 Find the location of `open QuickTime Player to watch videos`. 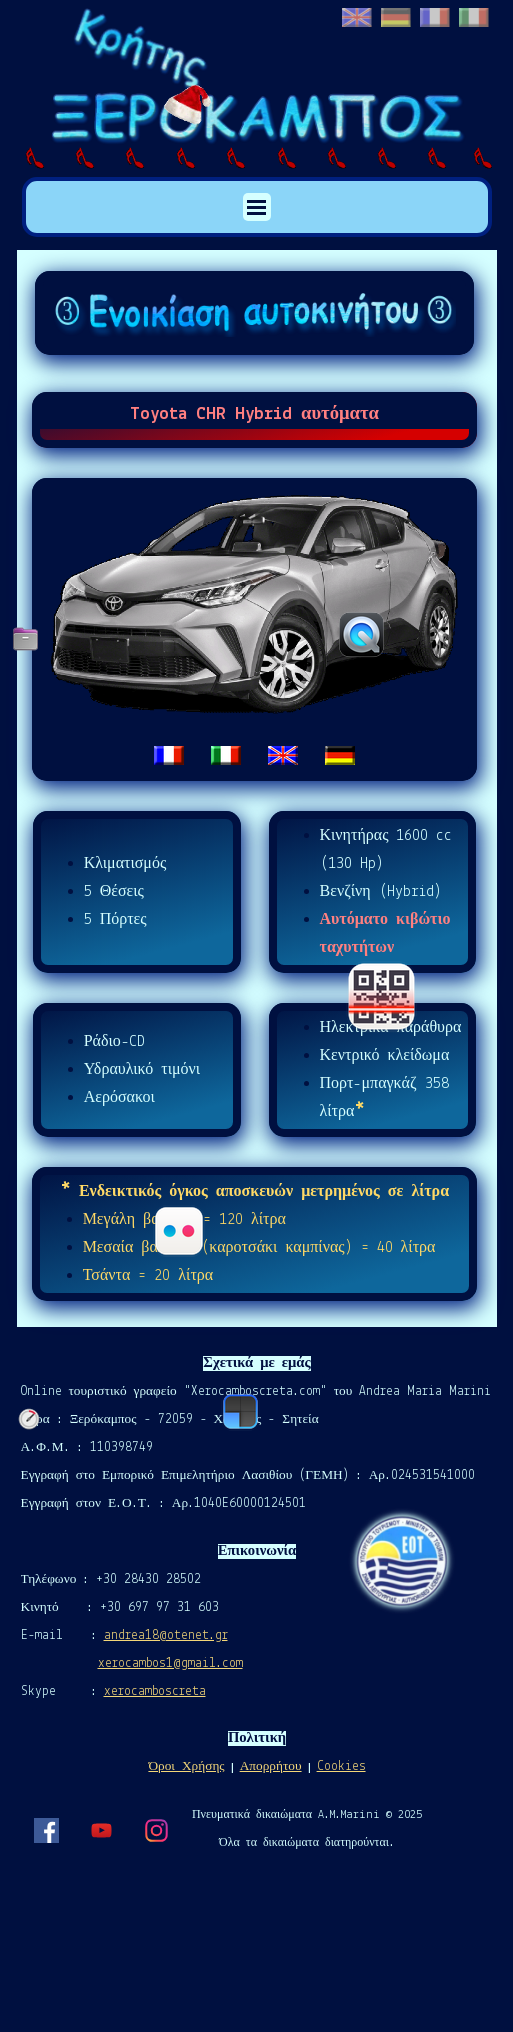

open QuickTime Player to watch videos is located at coordinates (361, 634).